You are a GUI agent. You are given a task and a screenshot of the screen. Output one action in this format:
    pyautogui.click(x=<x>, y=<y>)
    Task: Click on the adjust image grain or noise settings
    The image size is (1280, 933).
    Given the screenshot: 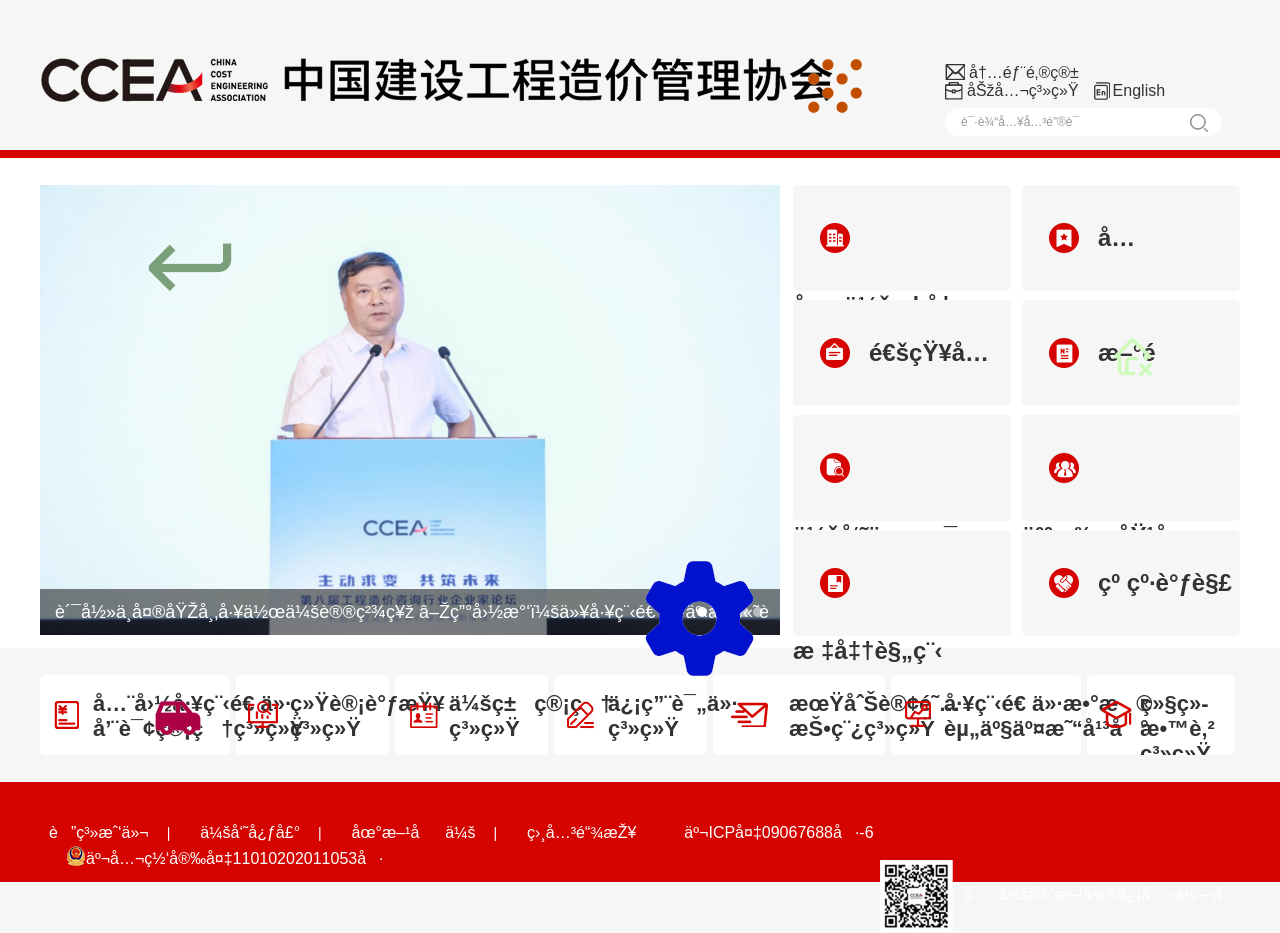 What is the action you would take?
    pyautogui.click(x=835, y=86)
    